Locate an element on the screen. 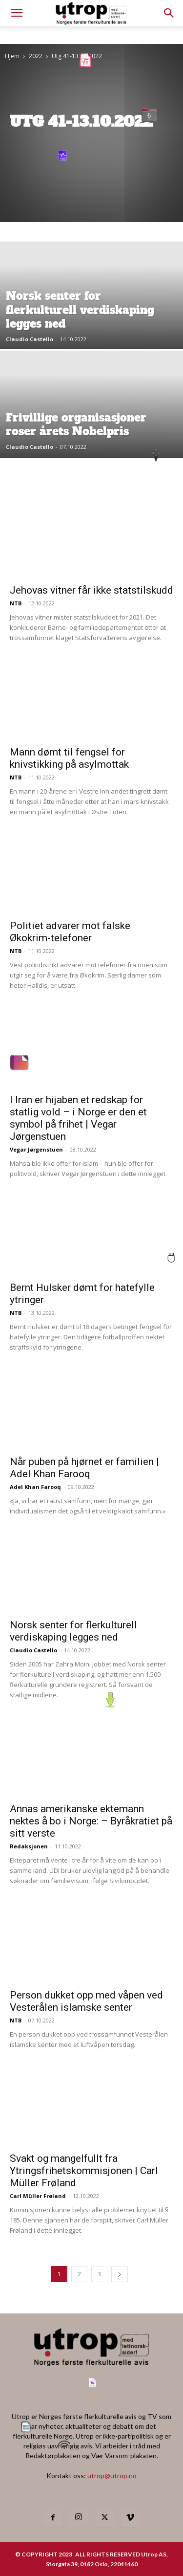 This screenshot has height=2576, width=183. indicates wireless network connection status is located at coordinates (64, 2444).